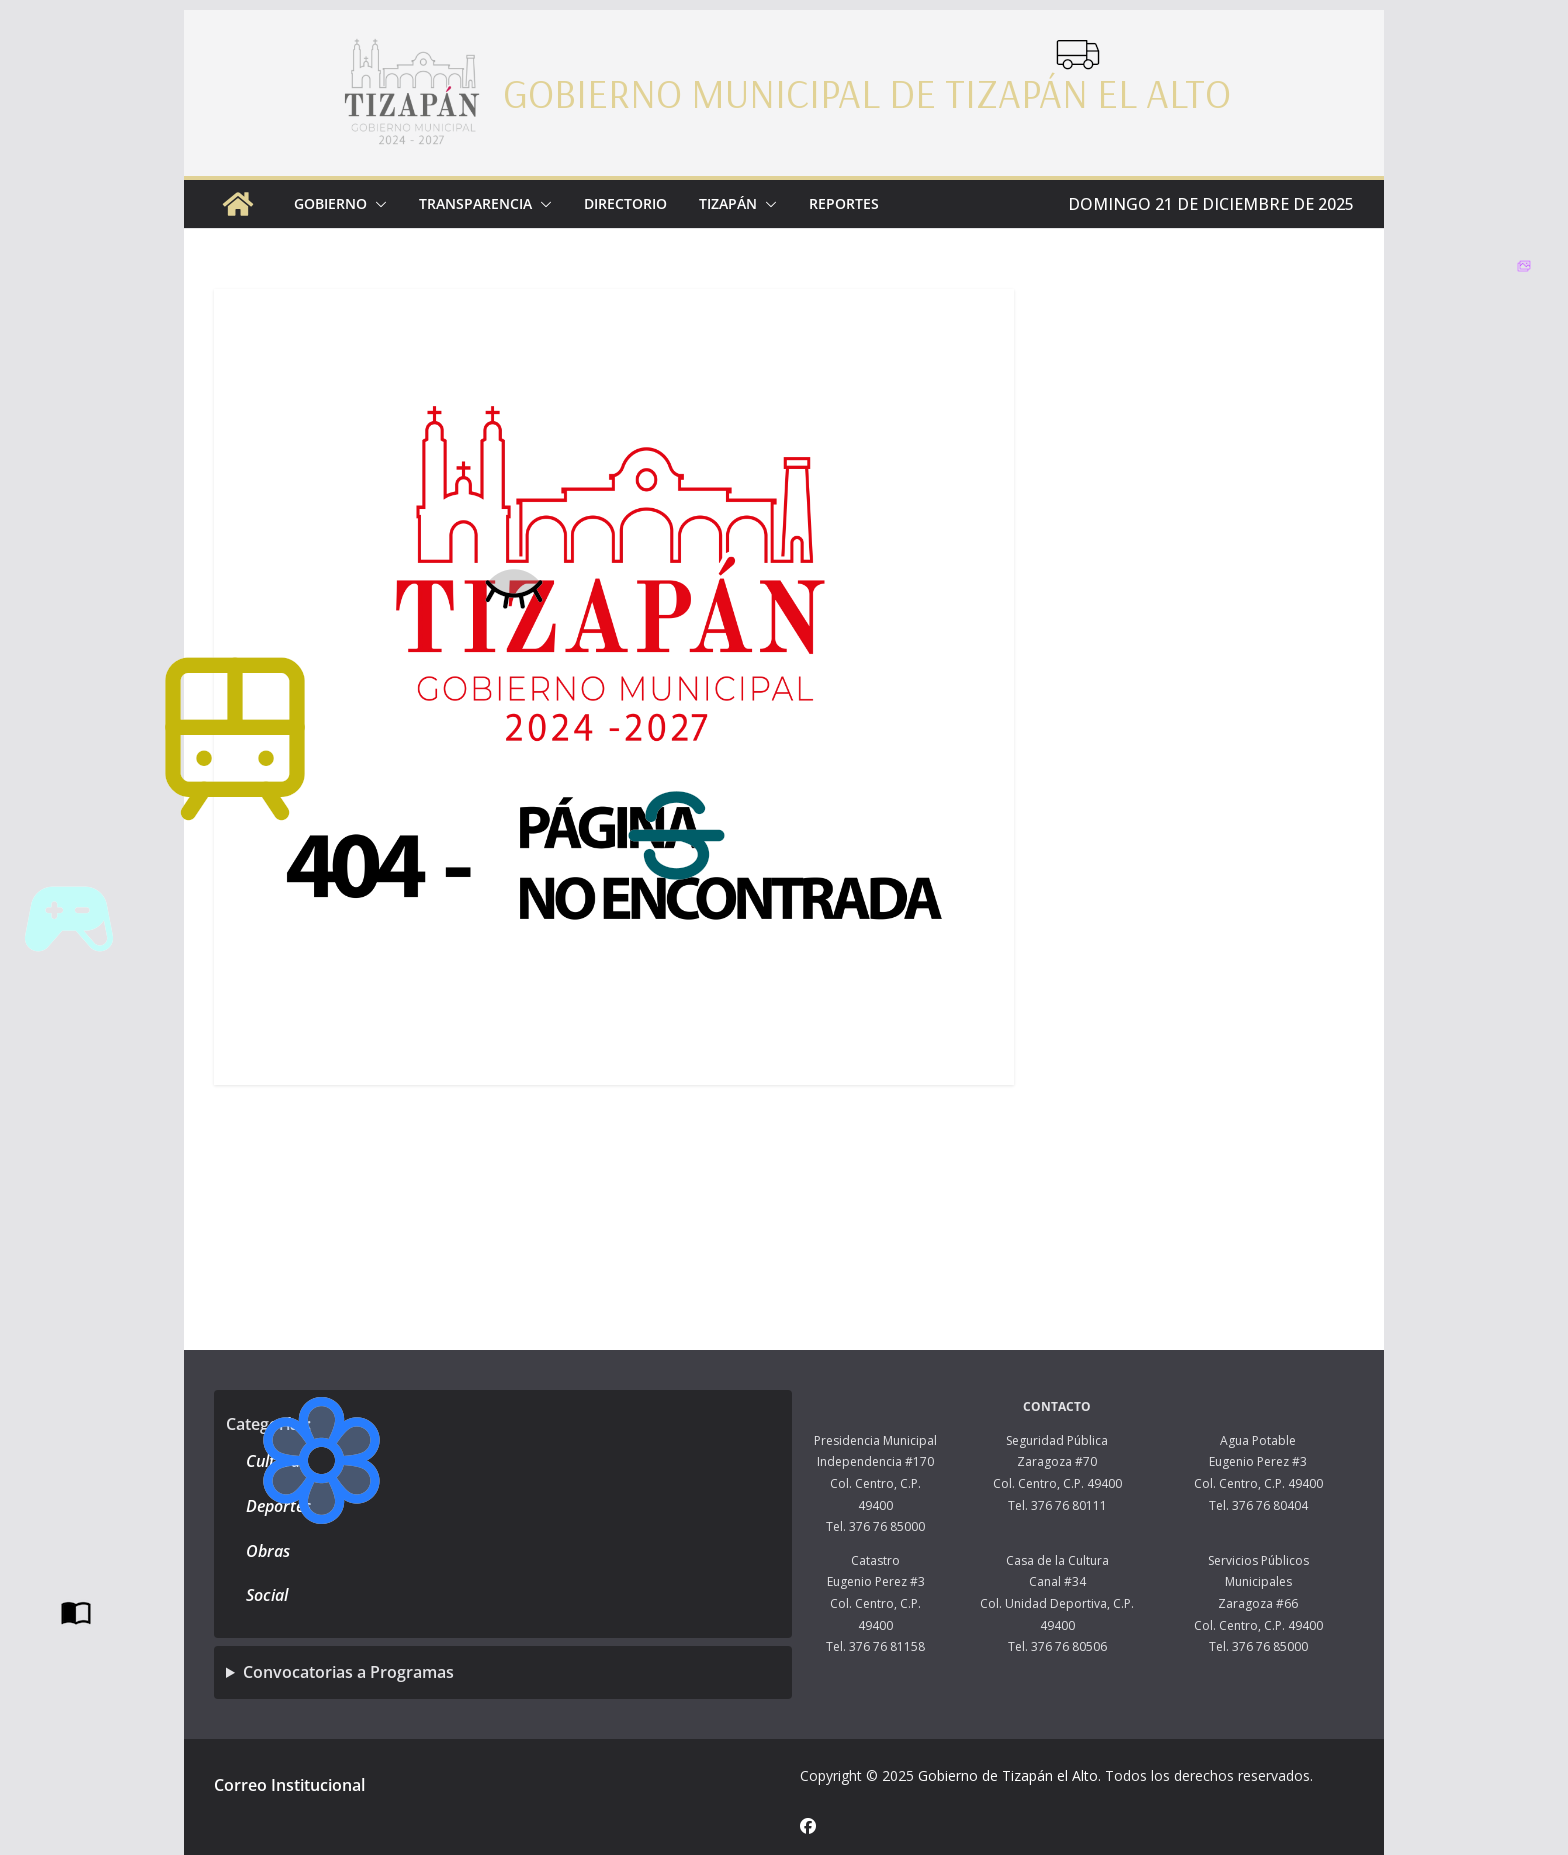  I want to click on apply strikethrough formatting to selected text, so click(676, 835).